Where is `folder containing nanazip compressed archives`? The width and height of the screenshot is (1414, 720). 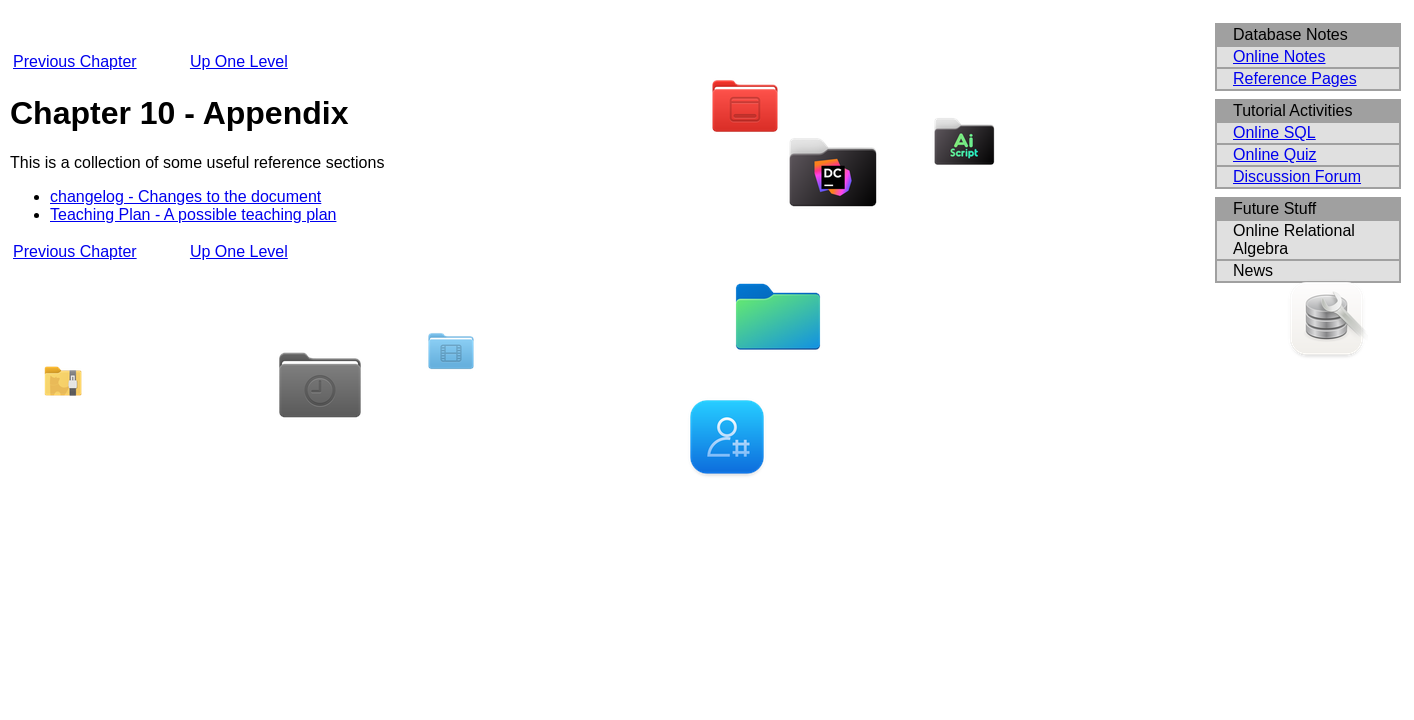
folder containing nanazip compressed archives is located at coordinates (63, 382).